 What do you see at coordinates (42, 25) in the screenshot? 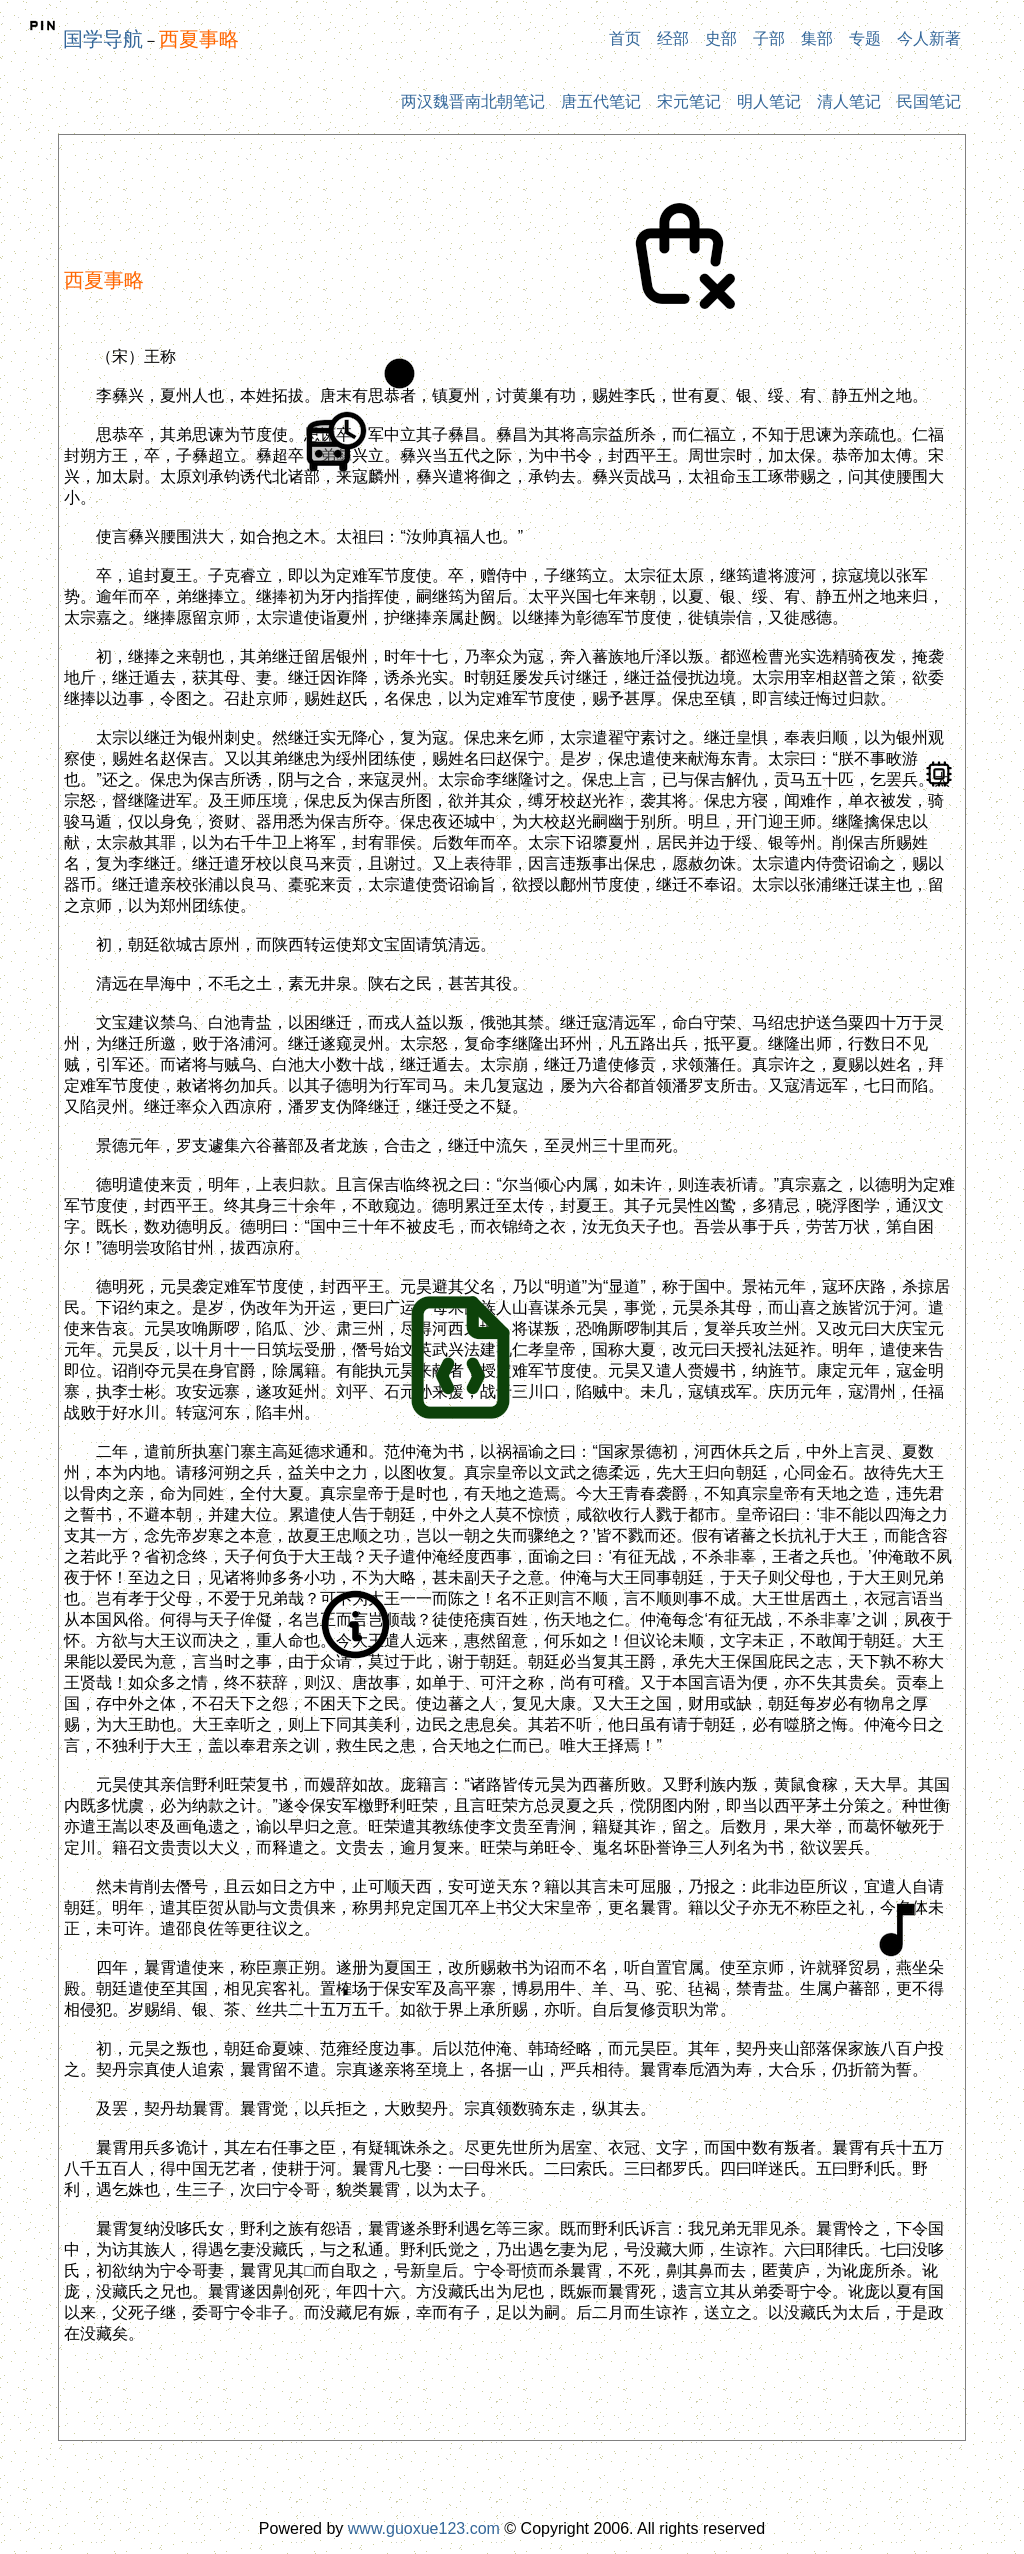
I see `enter PIN code for parental controls` at bounding box center [42, 25].